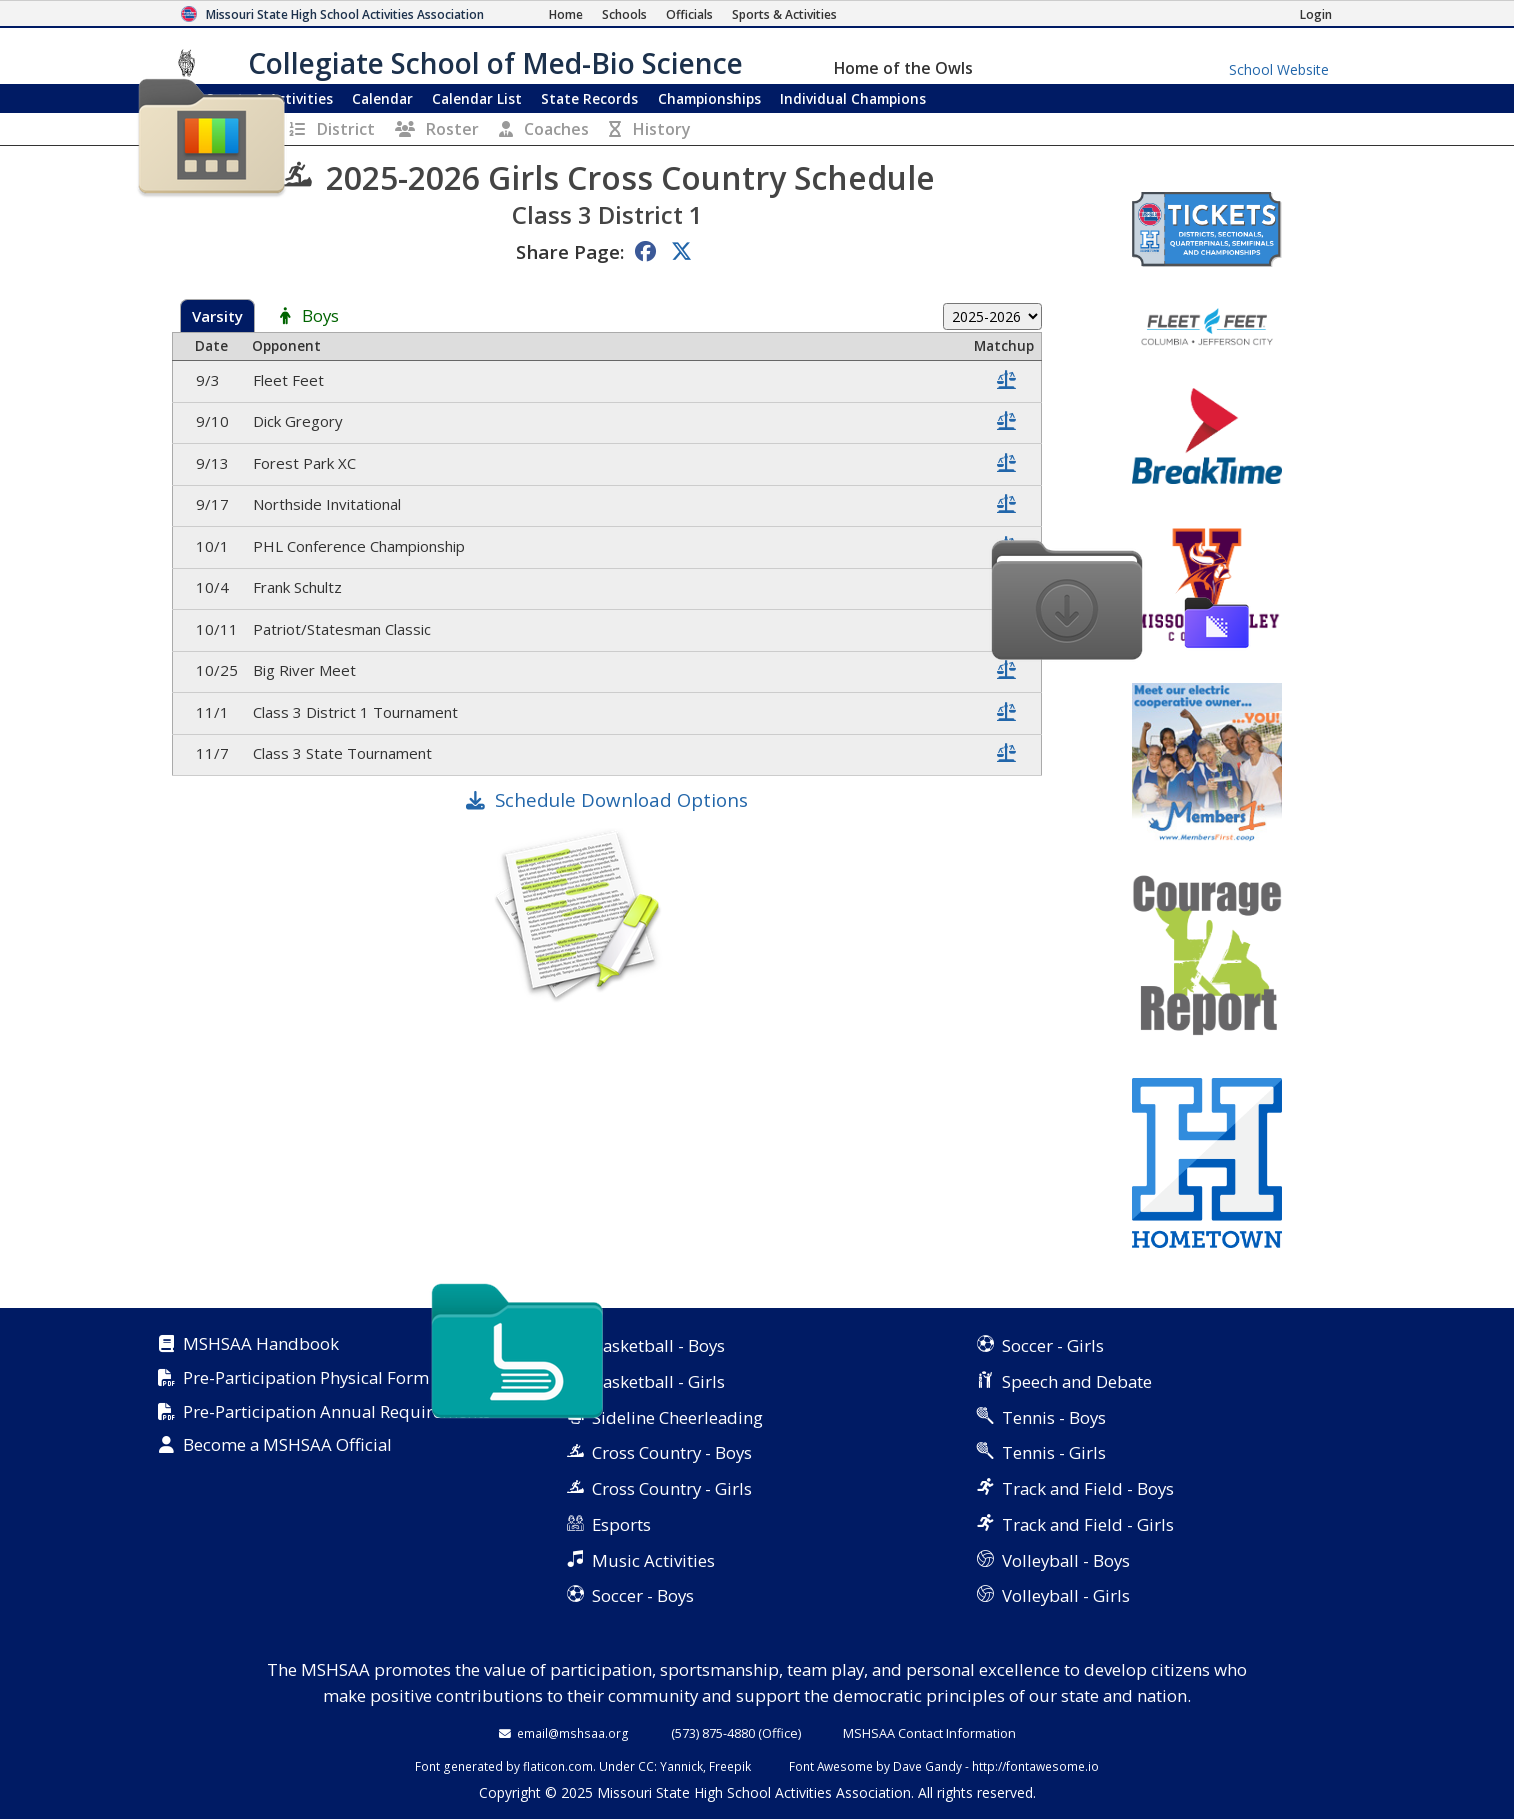 This screenshot has height=1819, width=1514. What do you see at coordinates (582, 915) in the screenshot?
I see `summarize or highlight key points in a document` at bounding box center [582, 915].